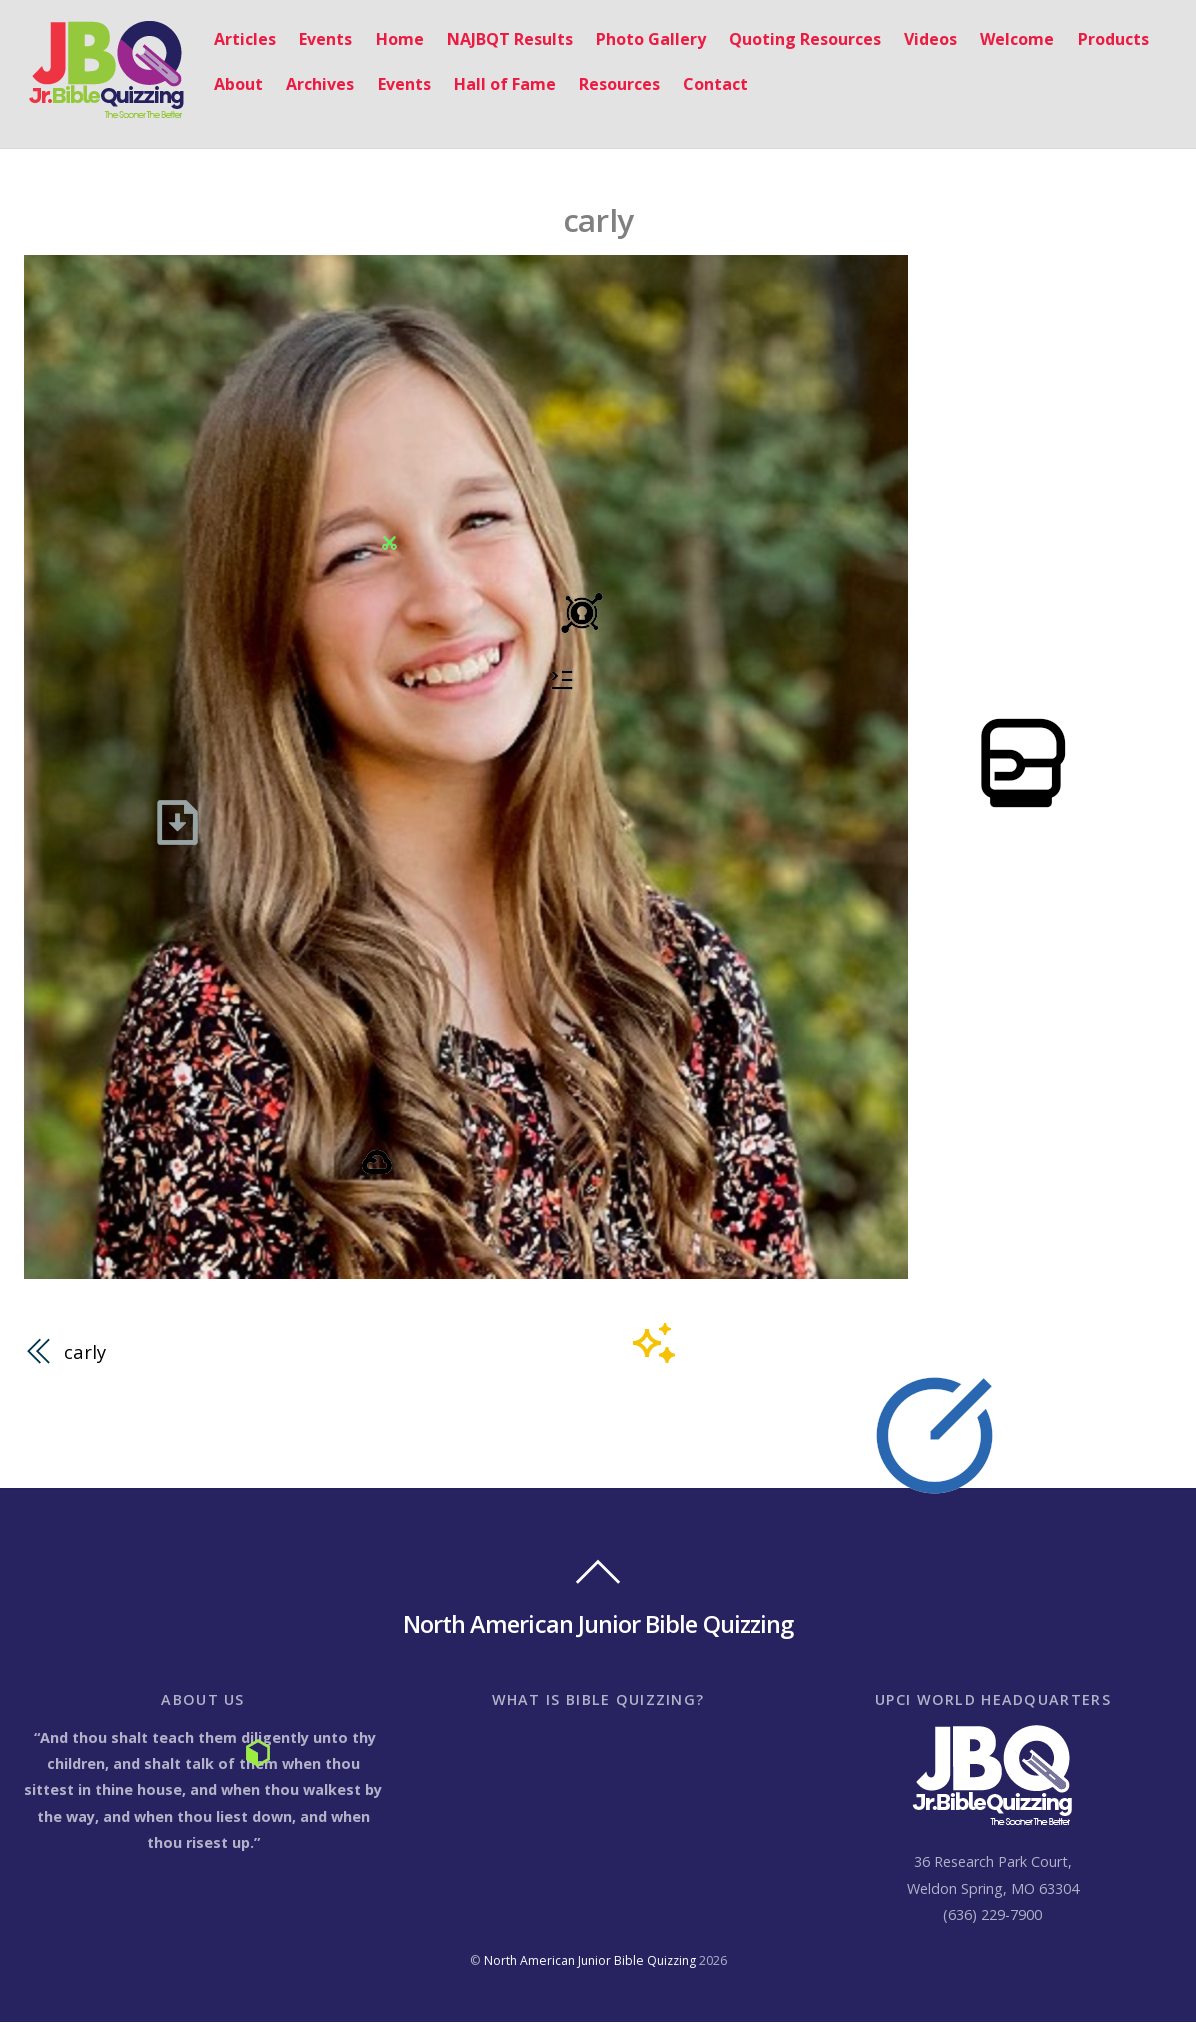  What do you see at coordinates (934, 1435) in the screenshot?
I see `edit profile picture or avatar` at bounding box center [934, 1435].